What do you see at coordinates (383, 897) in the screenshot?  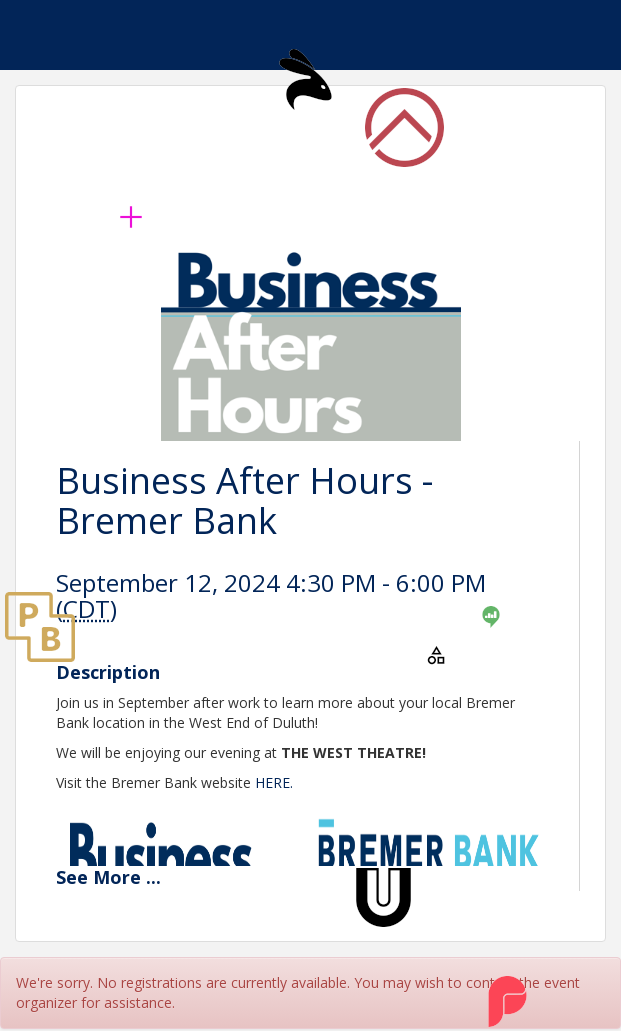 I see `vueuse library logo` at bounding box center [383, 897].